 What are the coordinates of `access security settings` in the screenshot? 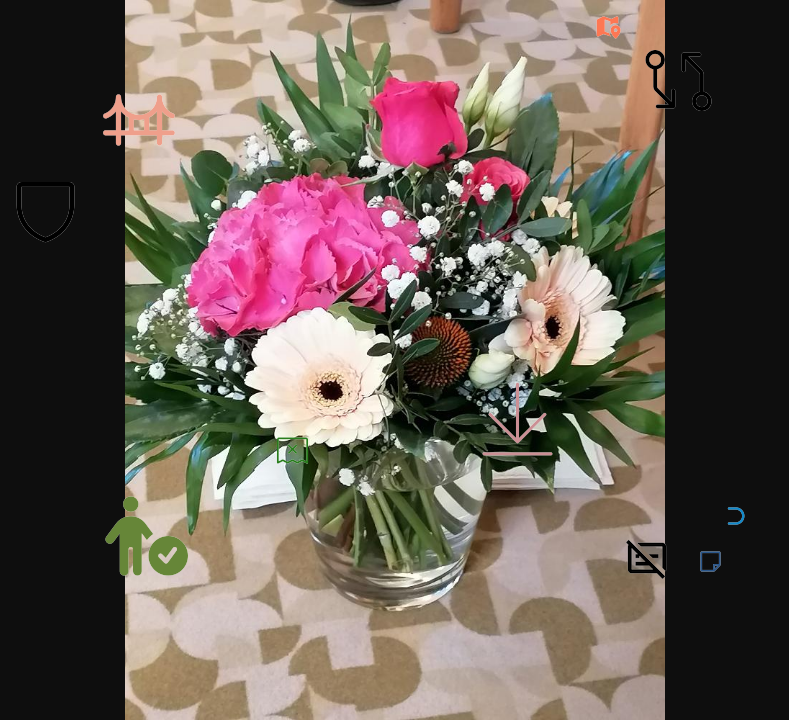 It's located at (45, 208).